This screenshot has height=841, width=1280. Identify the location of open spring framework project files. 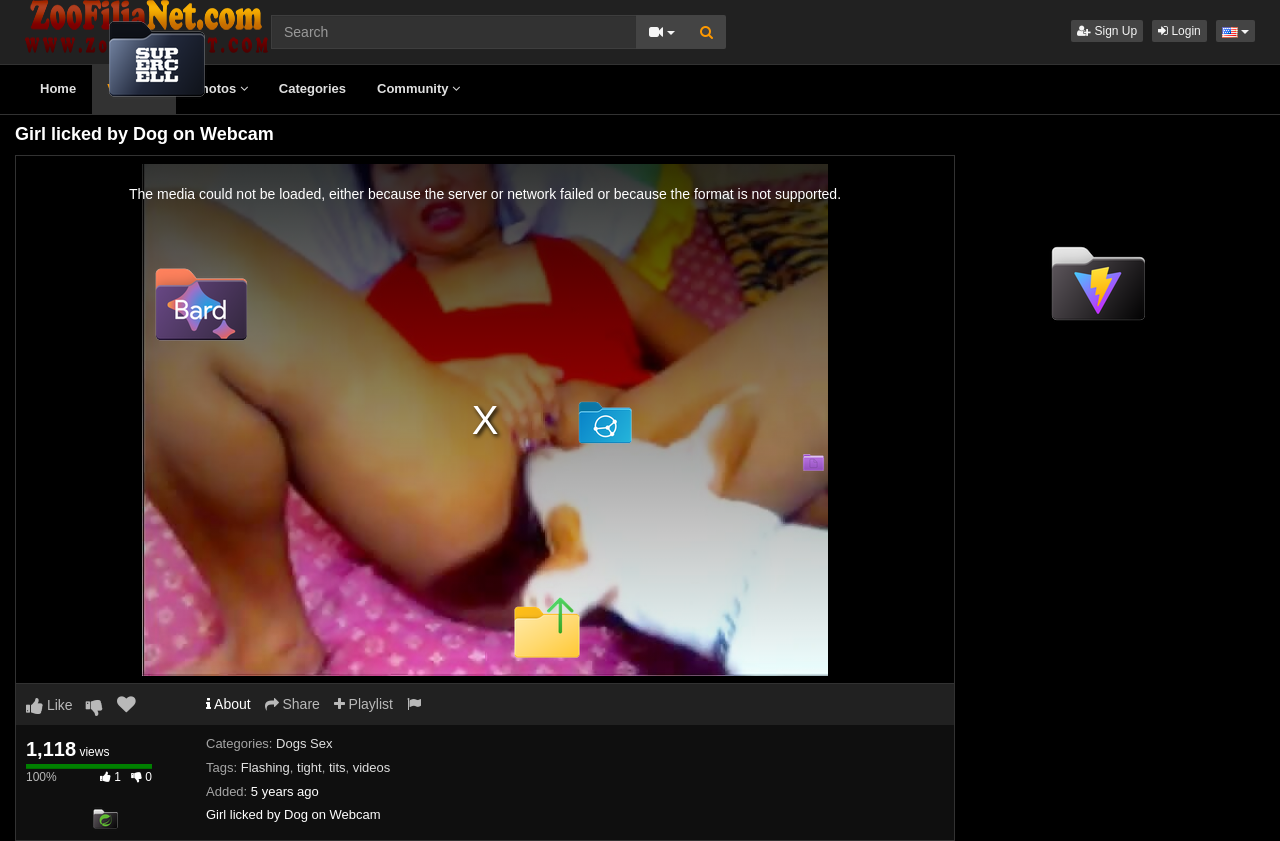
(105, 819).